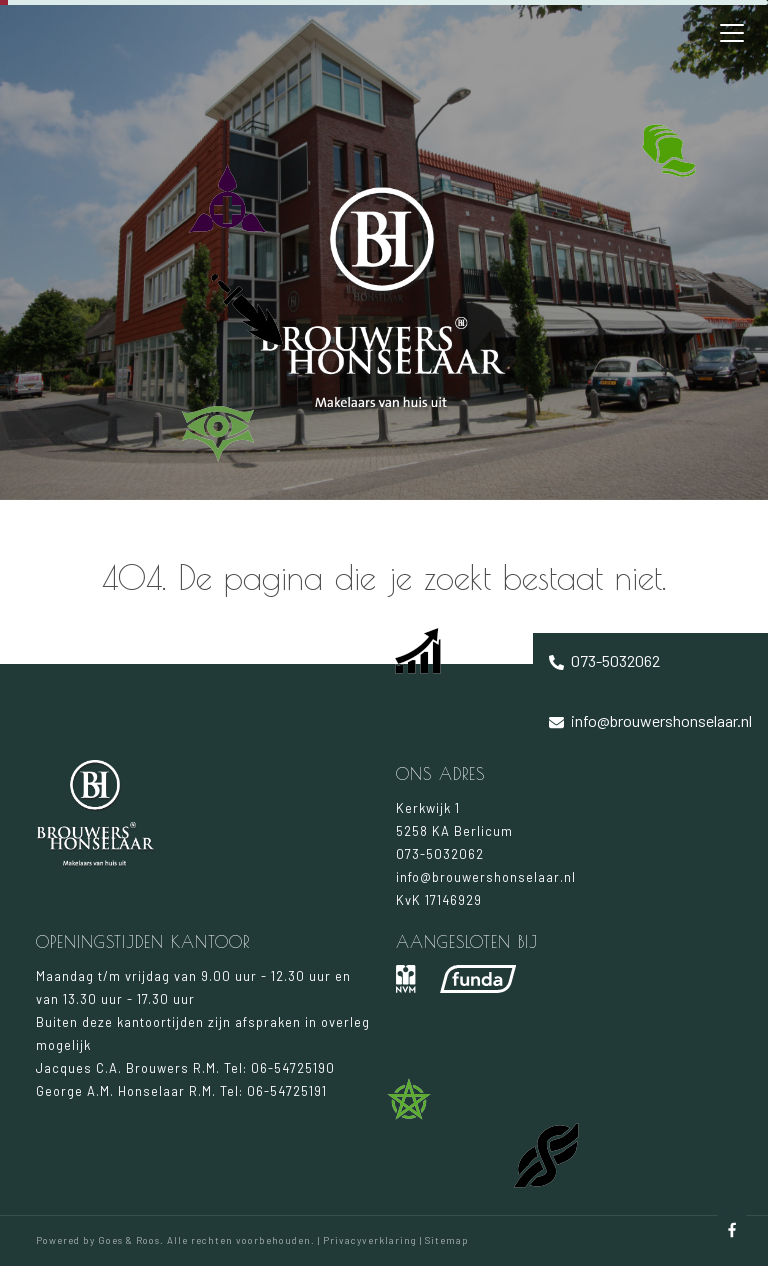  I want to click on attack or melee combat action, so click(247, 310).